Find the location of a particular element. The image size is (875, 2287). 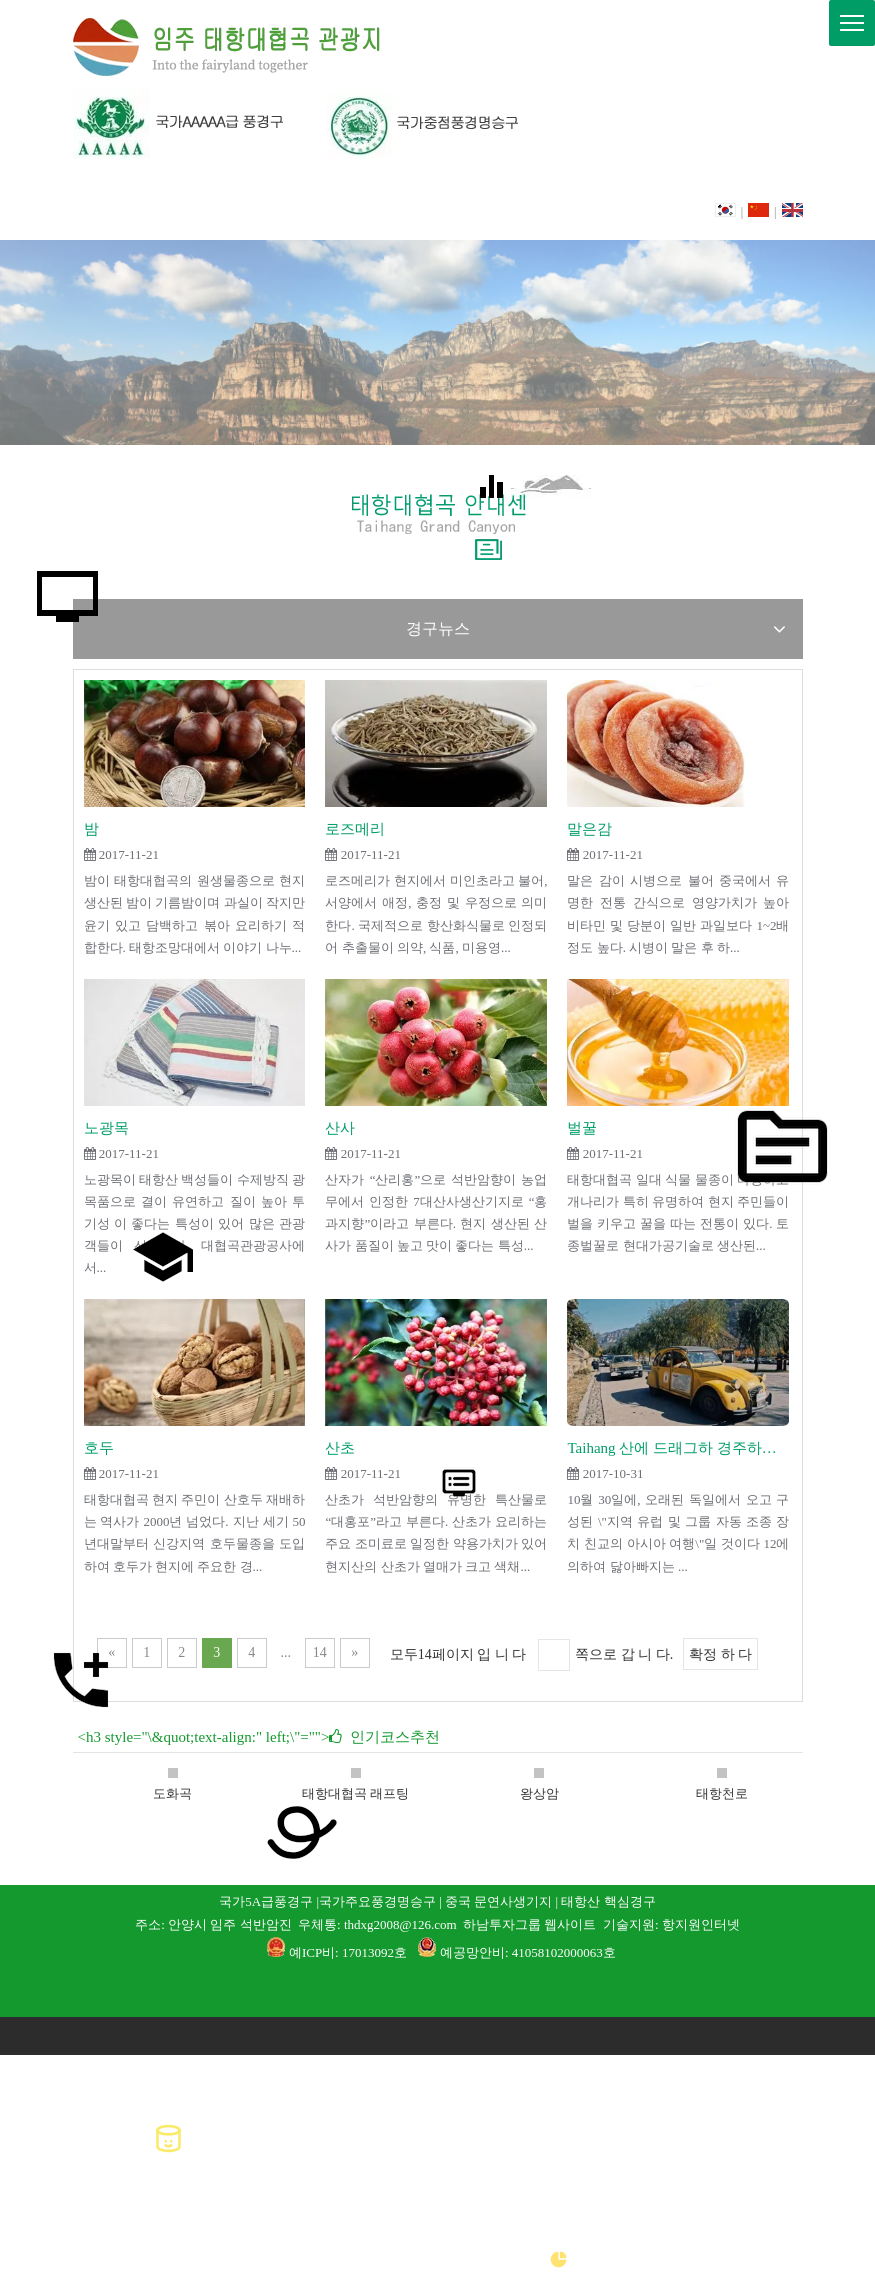

access DVR or recorded content is located at coordinates (459, 1483).